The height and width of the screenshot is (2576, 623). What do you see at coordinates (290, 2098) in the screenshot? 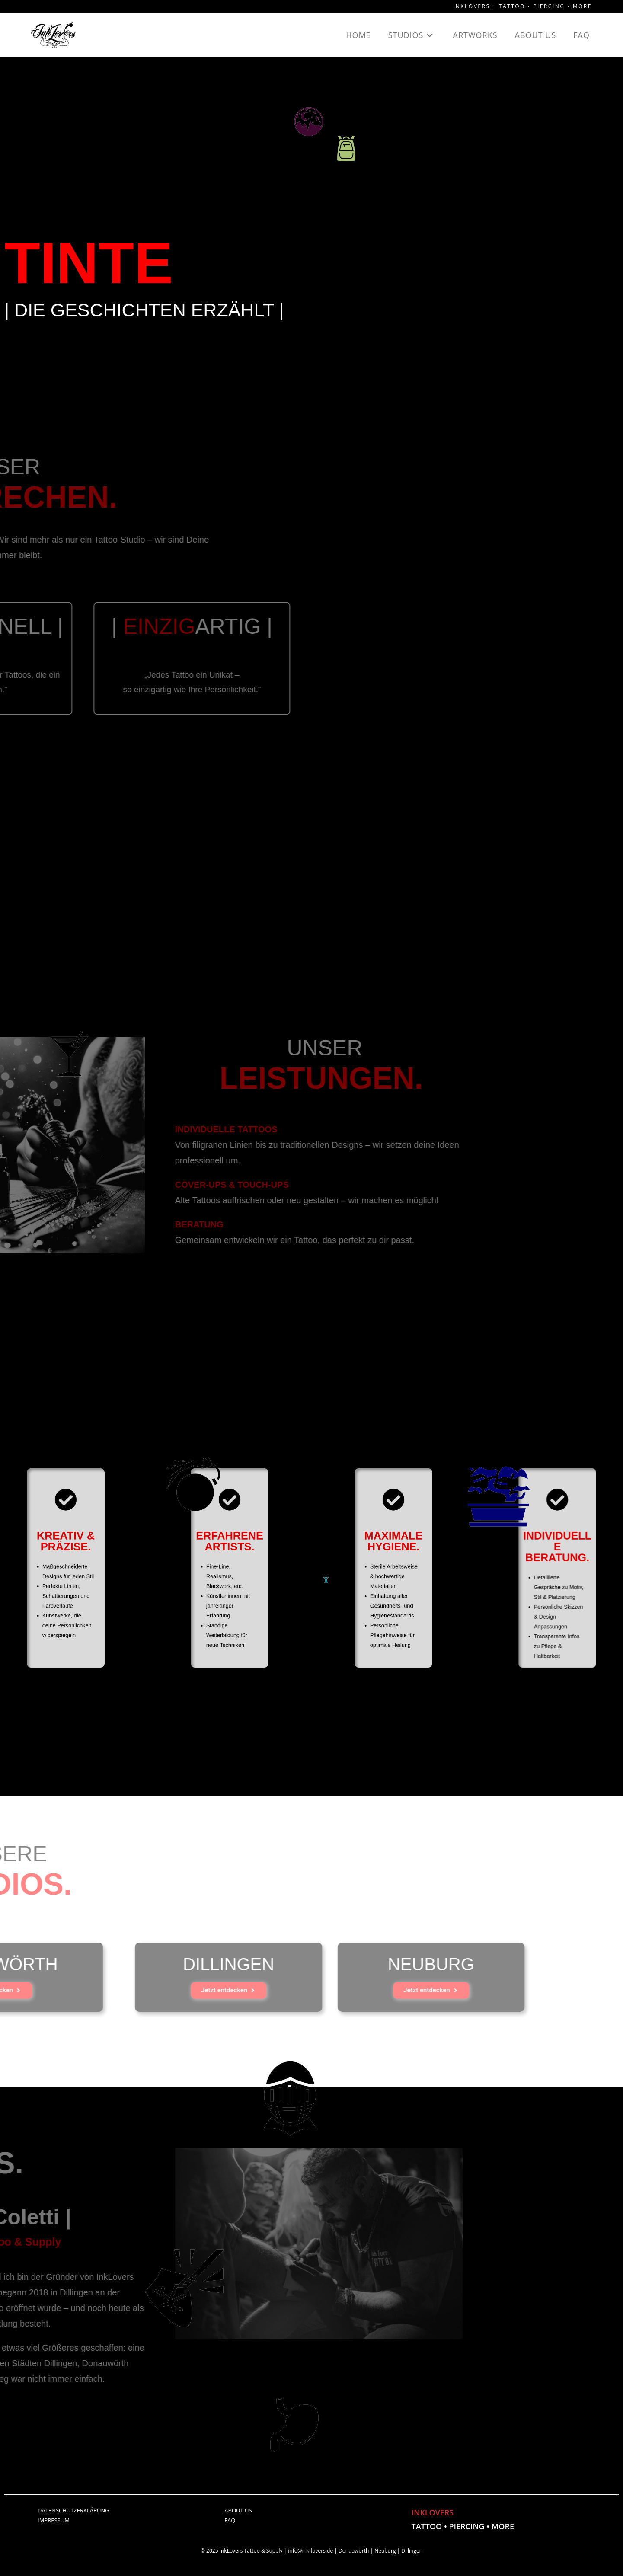
I see `select knight or warrior character class` at bounding box center [290, 2098].